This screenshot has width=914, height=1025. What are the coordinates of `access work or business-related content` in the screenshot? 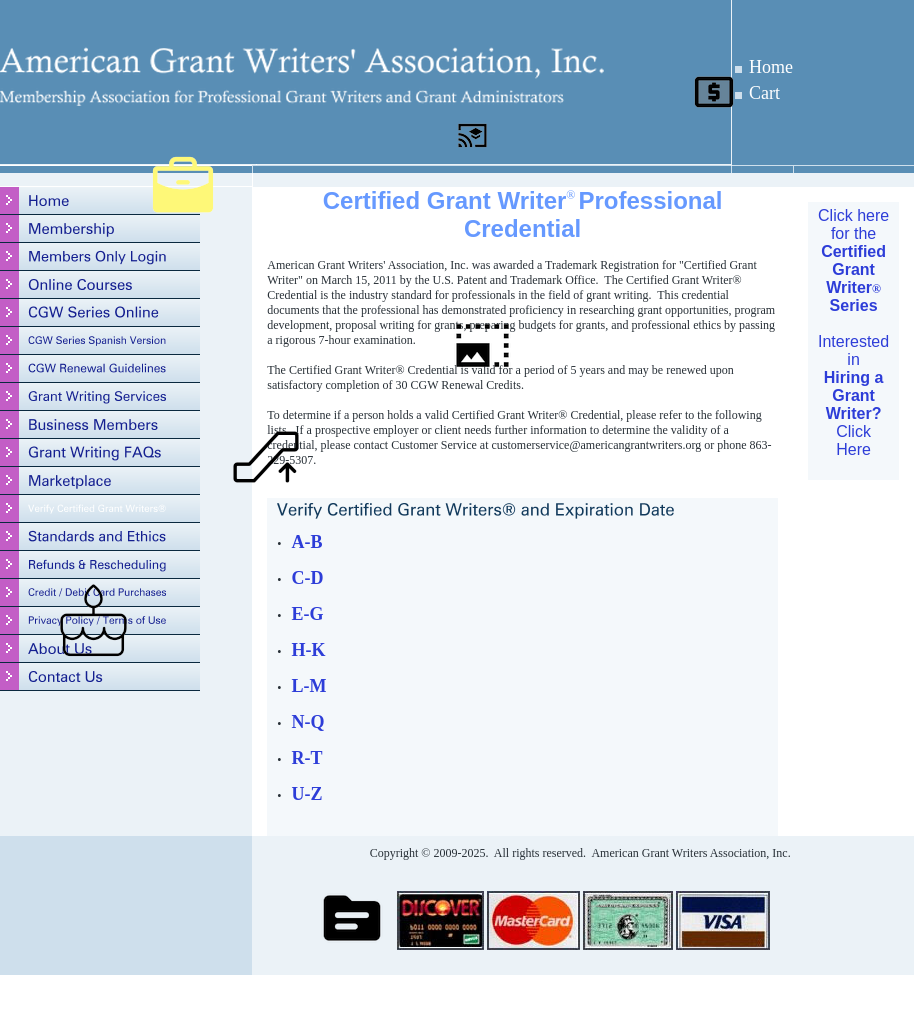 It's located at (183, 187).